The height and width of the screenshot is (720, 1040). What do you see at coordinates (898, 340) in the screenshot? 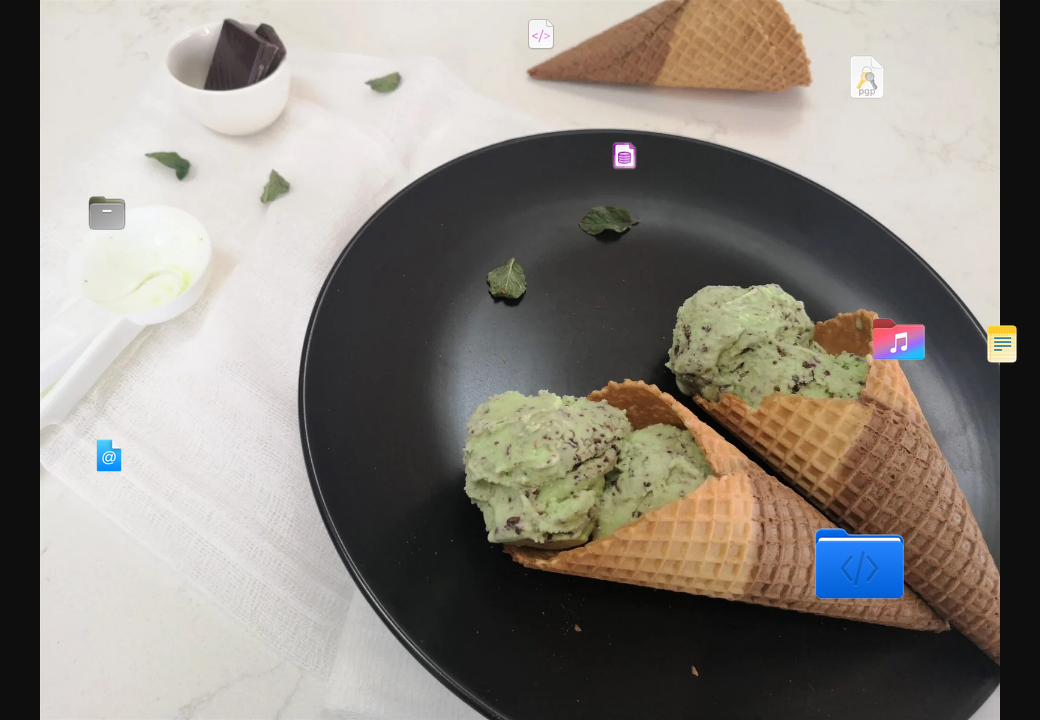
I see `open apple music folder` at bounding box center [898, 340].